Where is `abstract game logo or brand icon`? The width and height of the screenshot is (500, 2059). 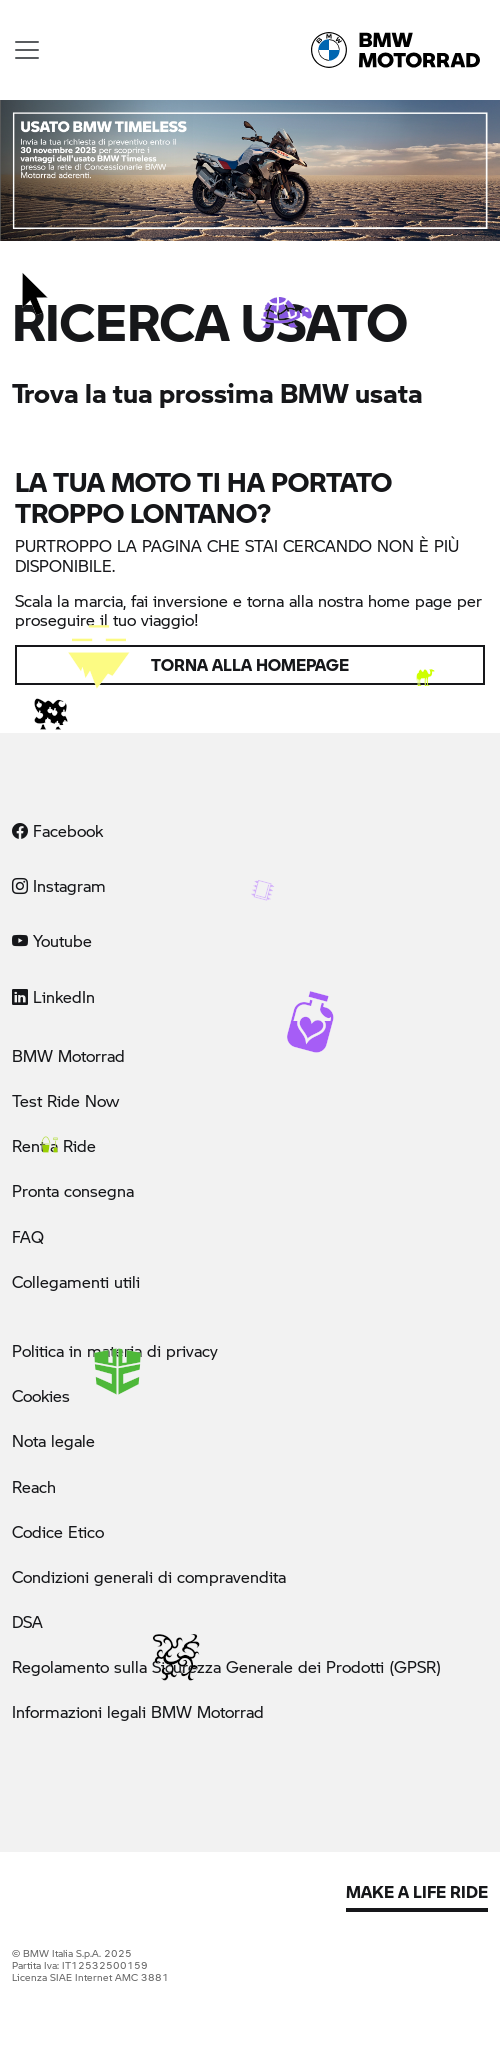
abstract game logo or brand icon is located at coordinates (117, 1371).